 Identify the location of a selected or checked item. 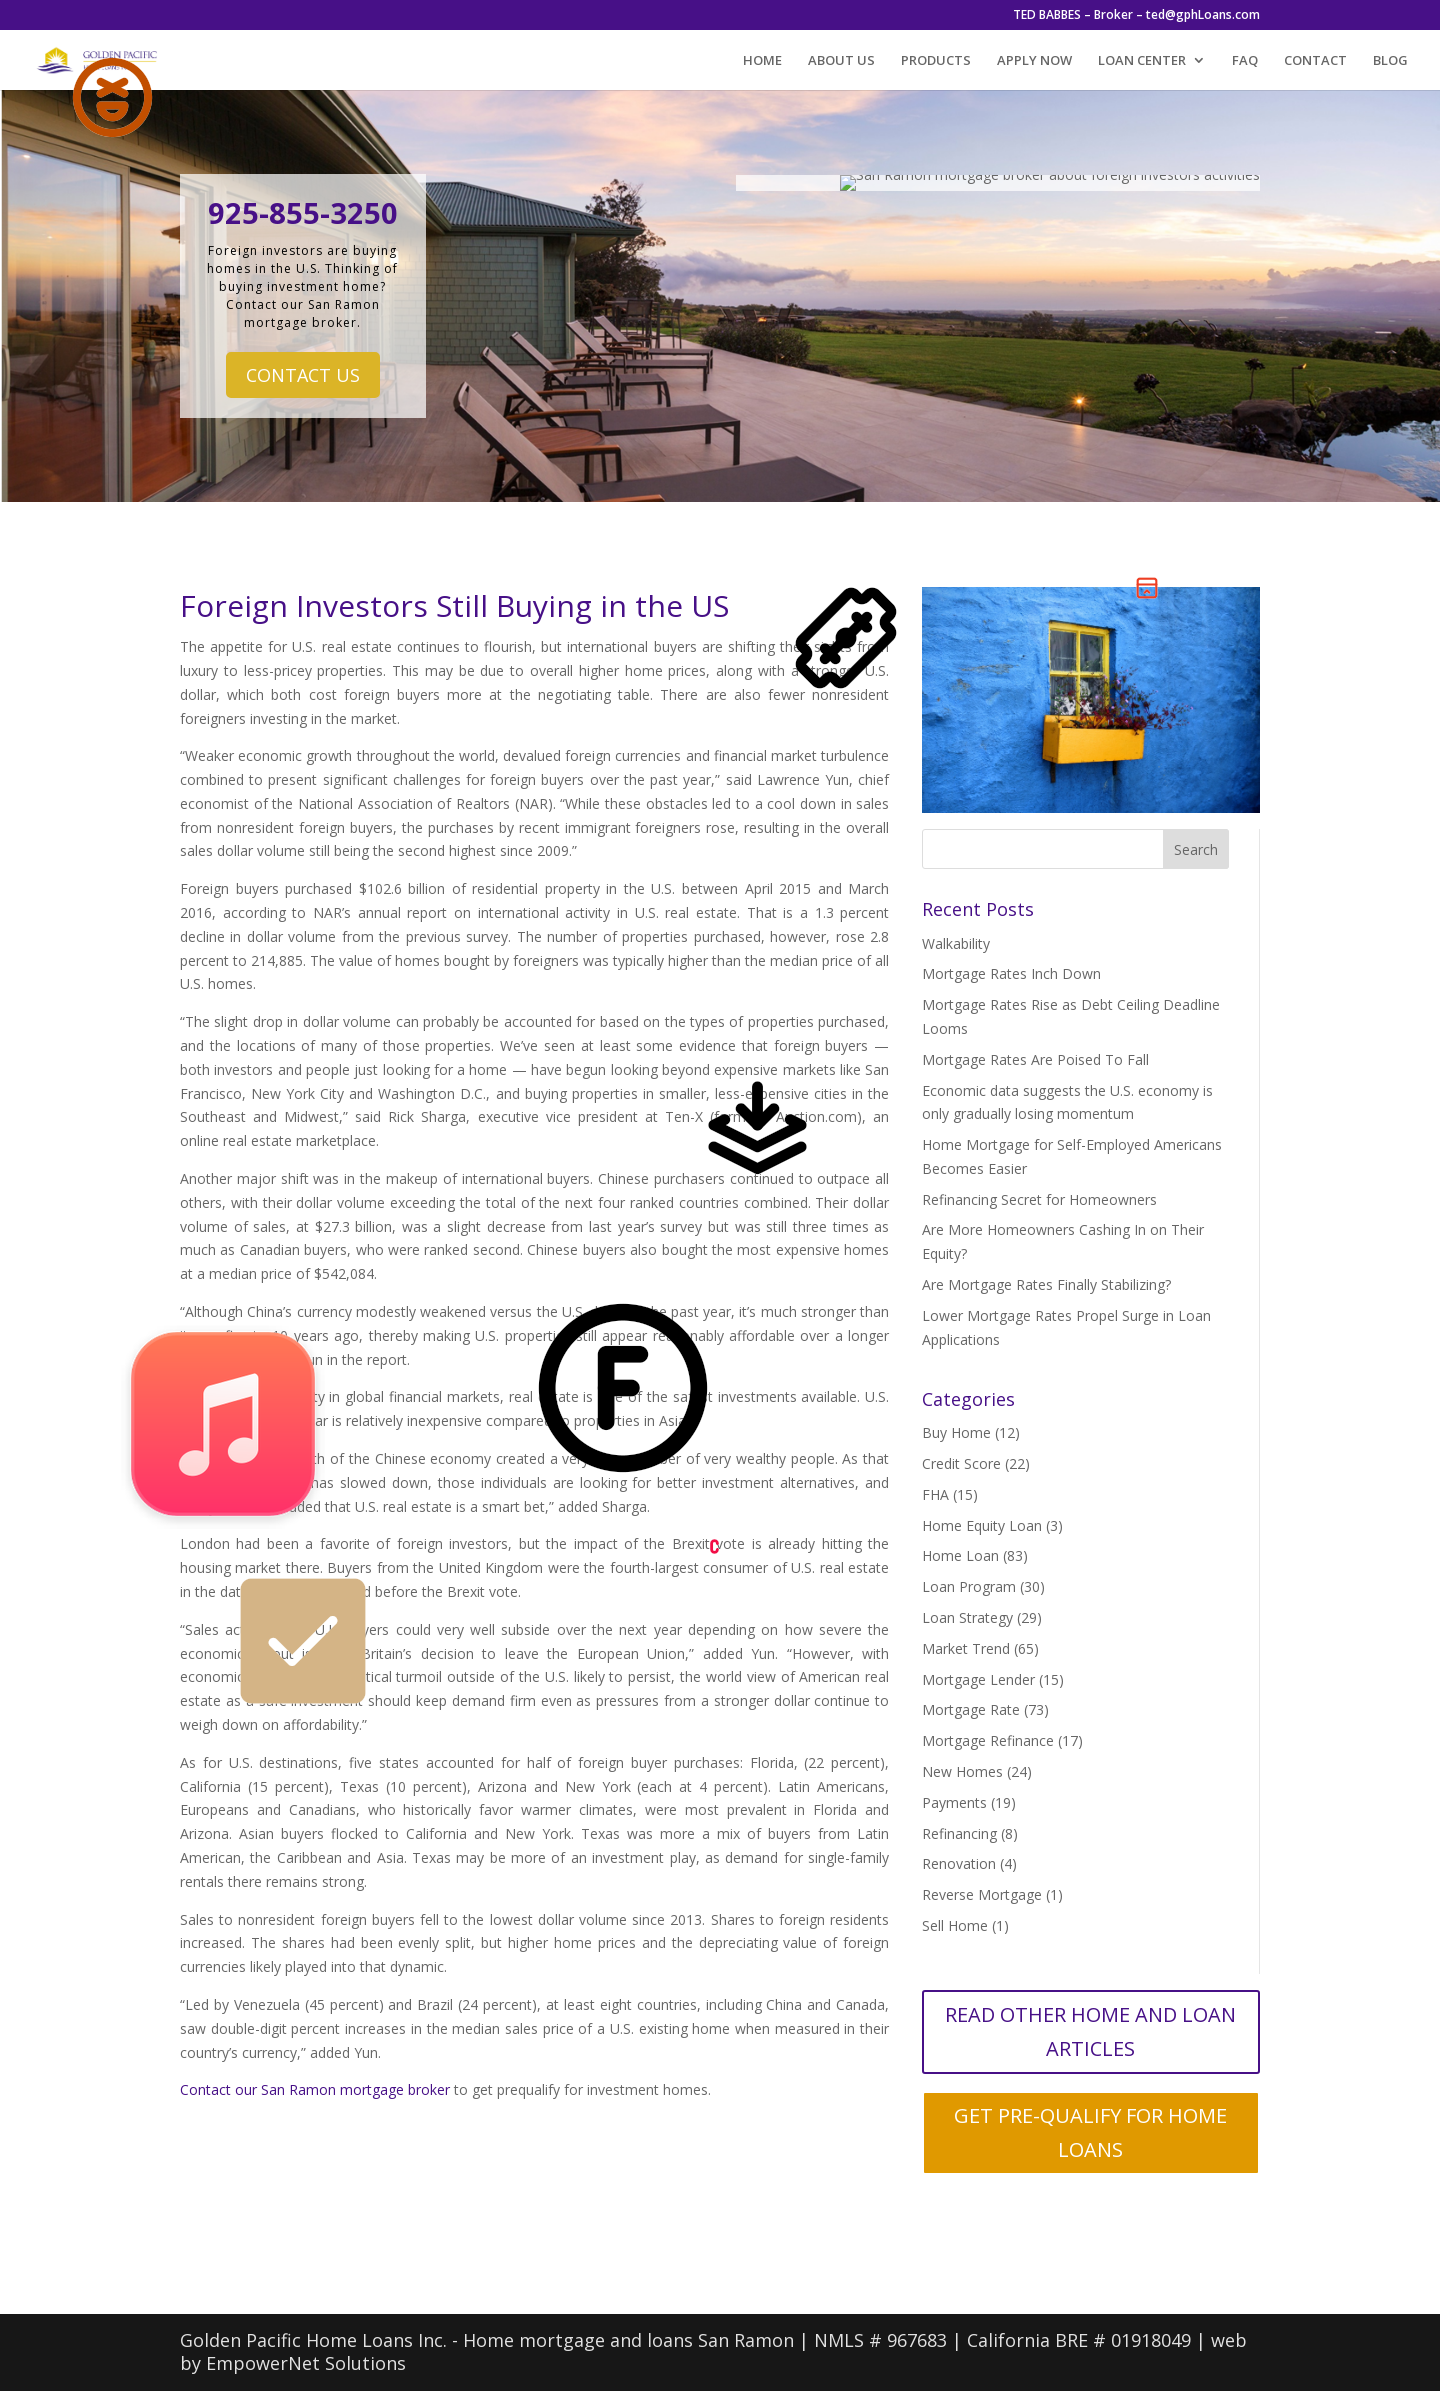
(303, 1641).